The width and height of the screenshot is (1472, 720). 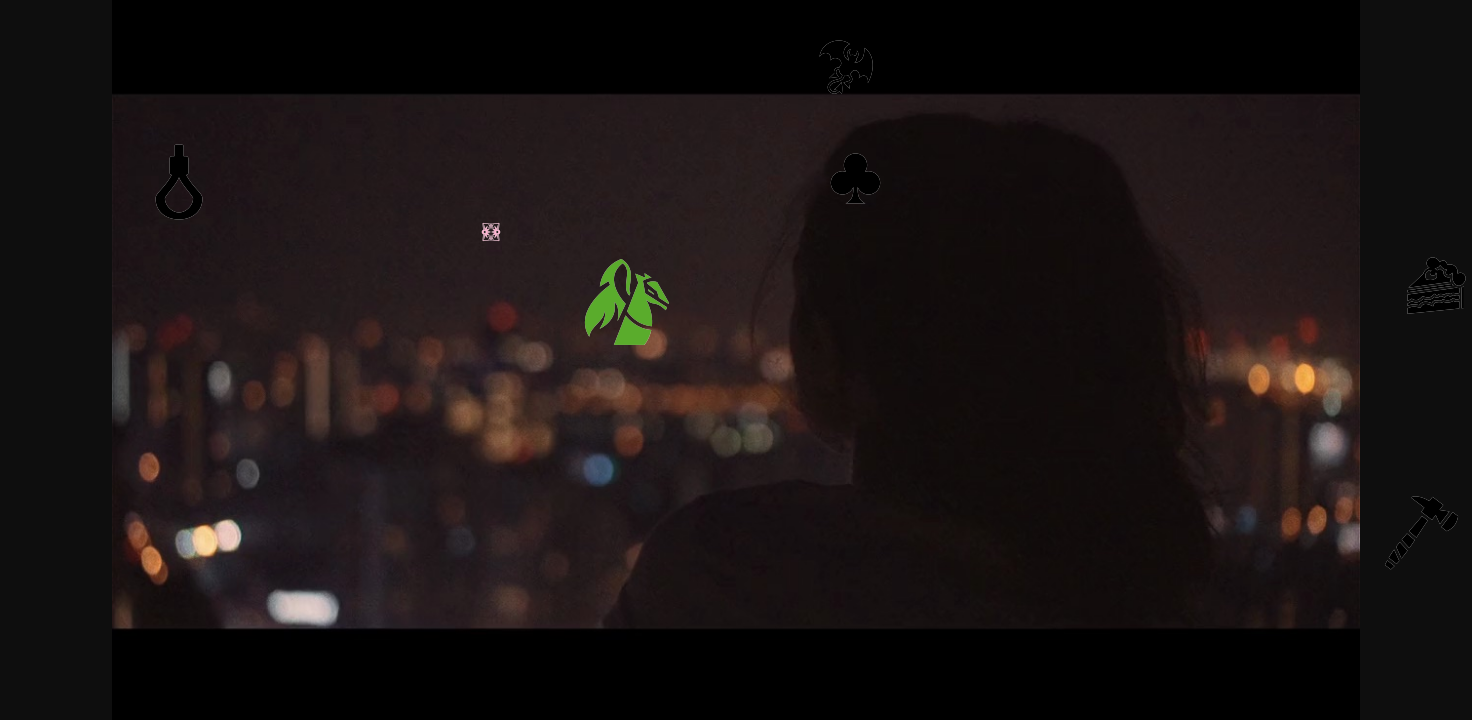 What do you see at coordinates (846, 67) in the screenshot?
I see `select imp character or creature type` at bounding box center [846, 67].